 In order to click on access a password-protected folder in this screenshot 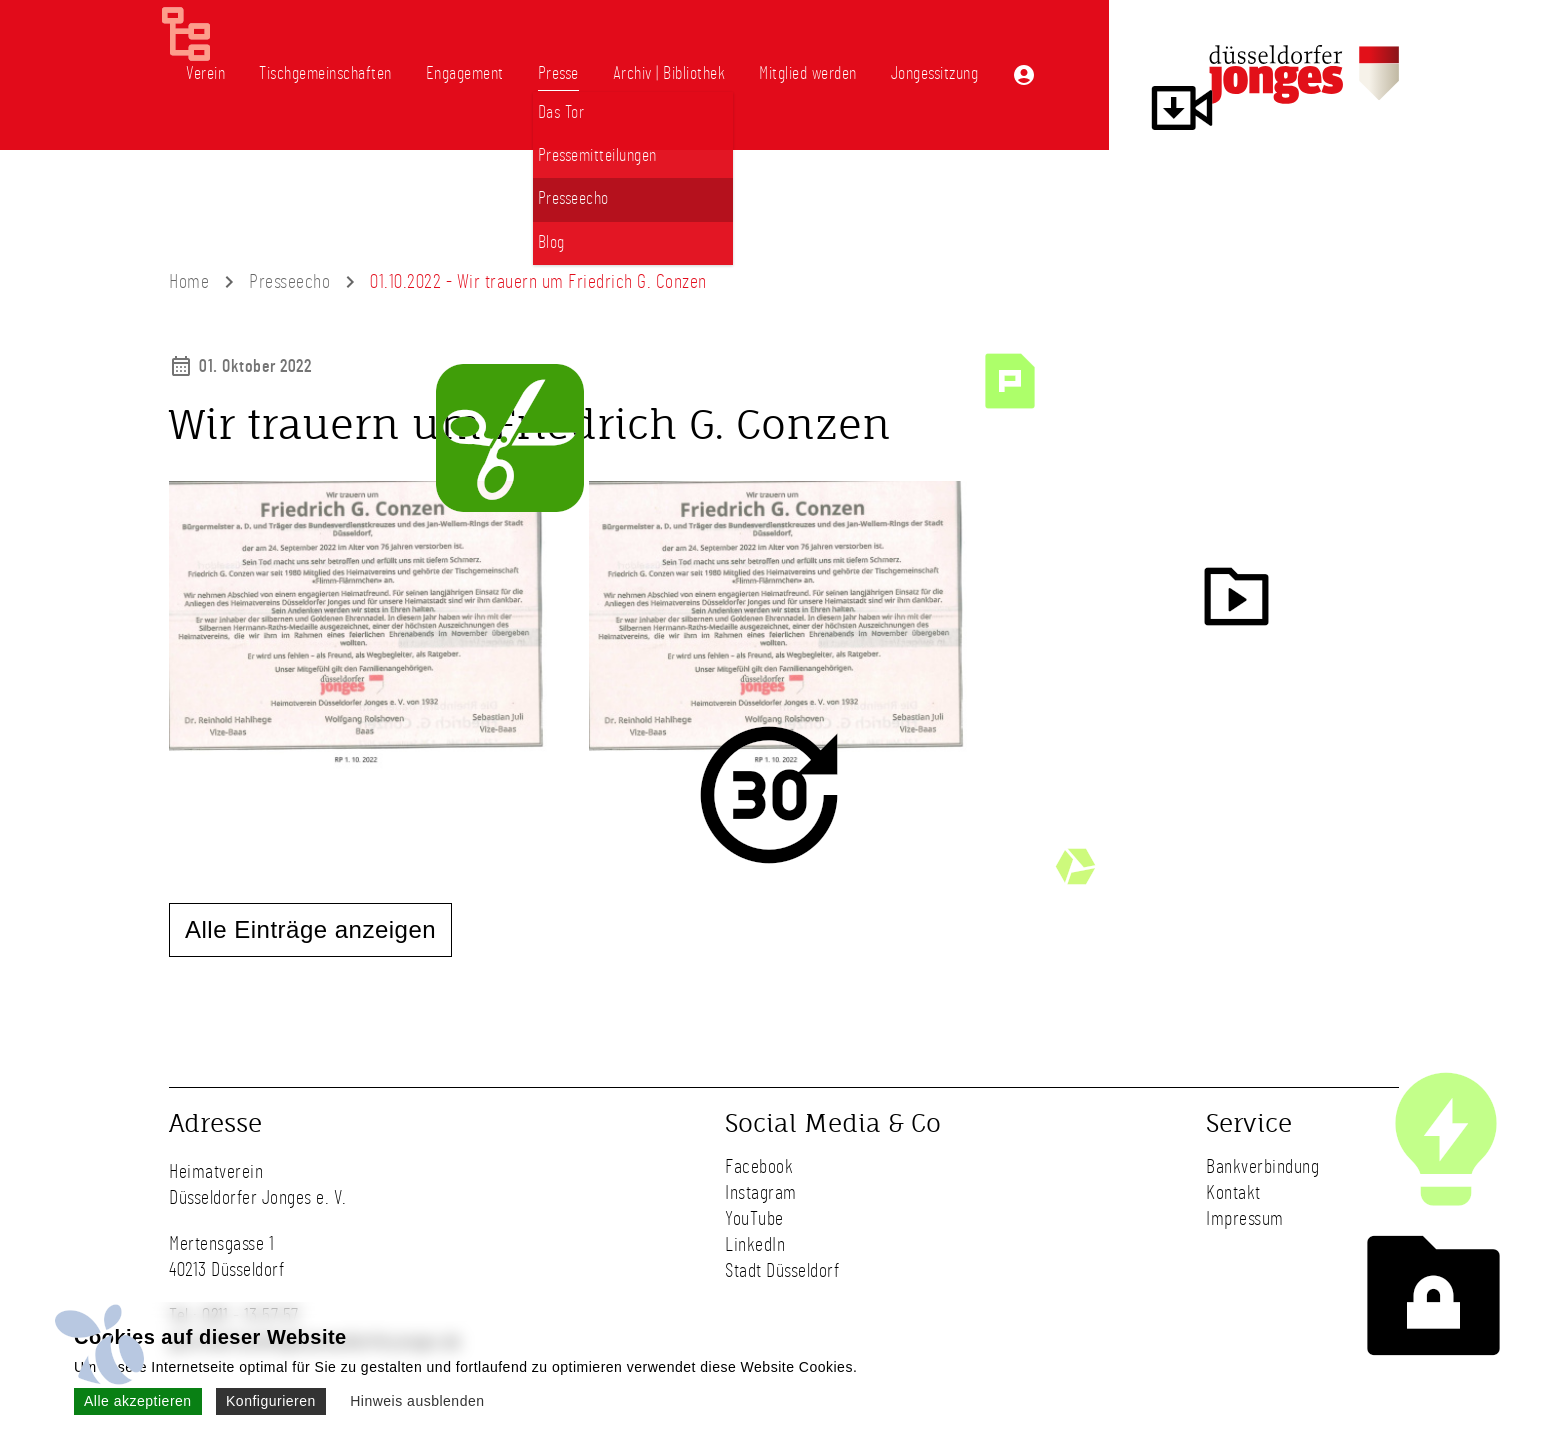, I will do `click(1433, 1295)`.